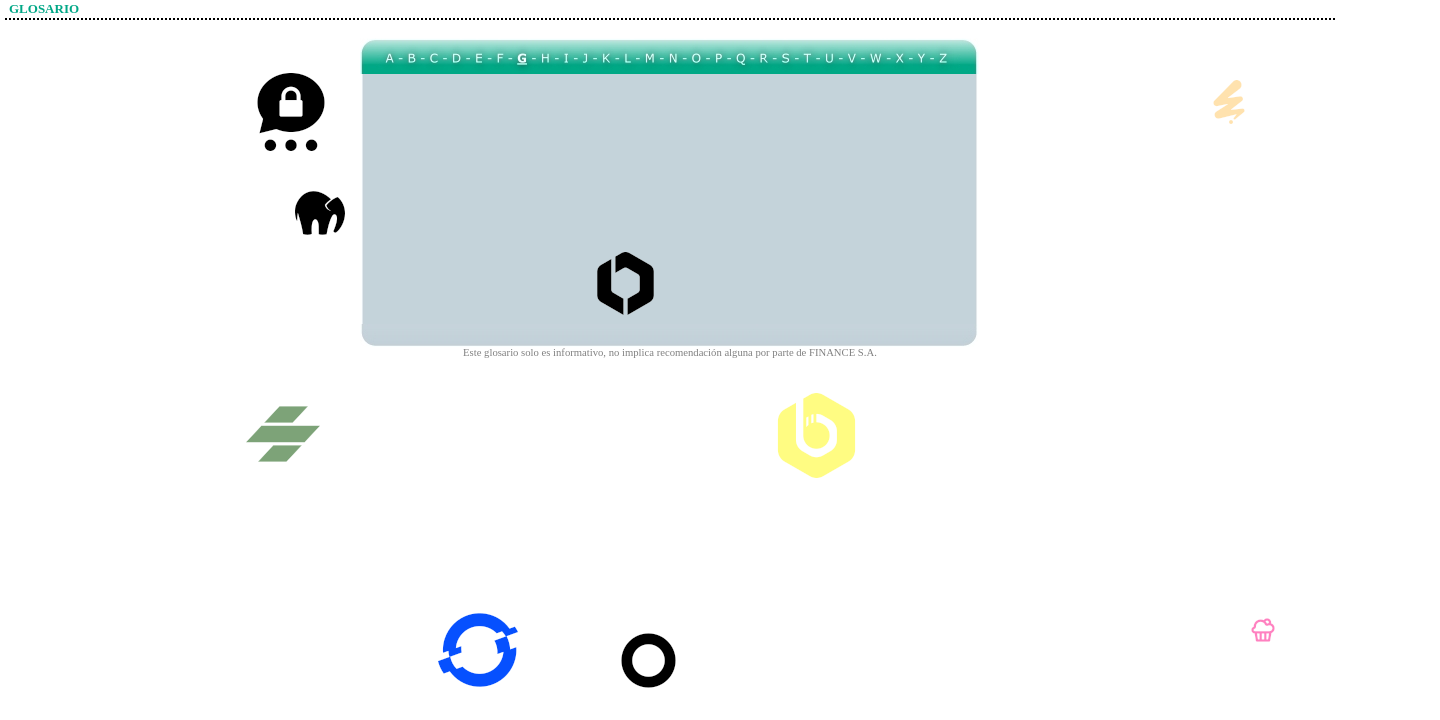 This screenshot has height=720, width=1440. I want to click on open beekeeper studio database management app, so click(816, 435).